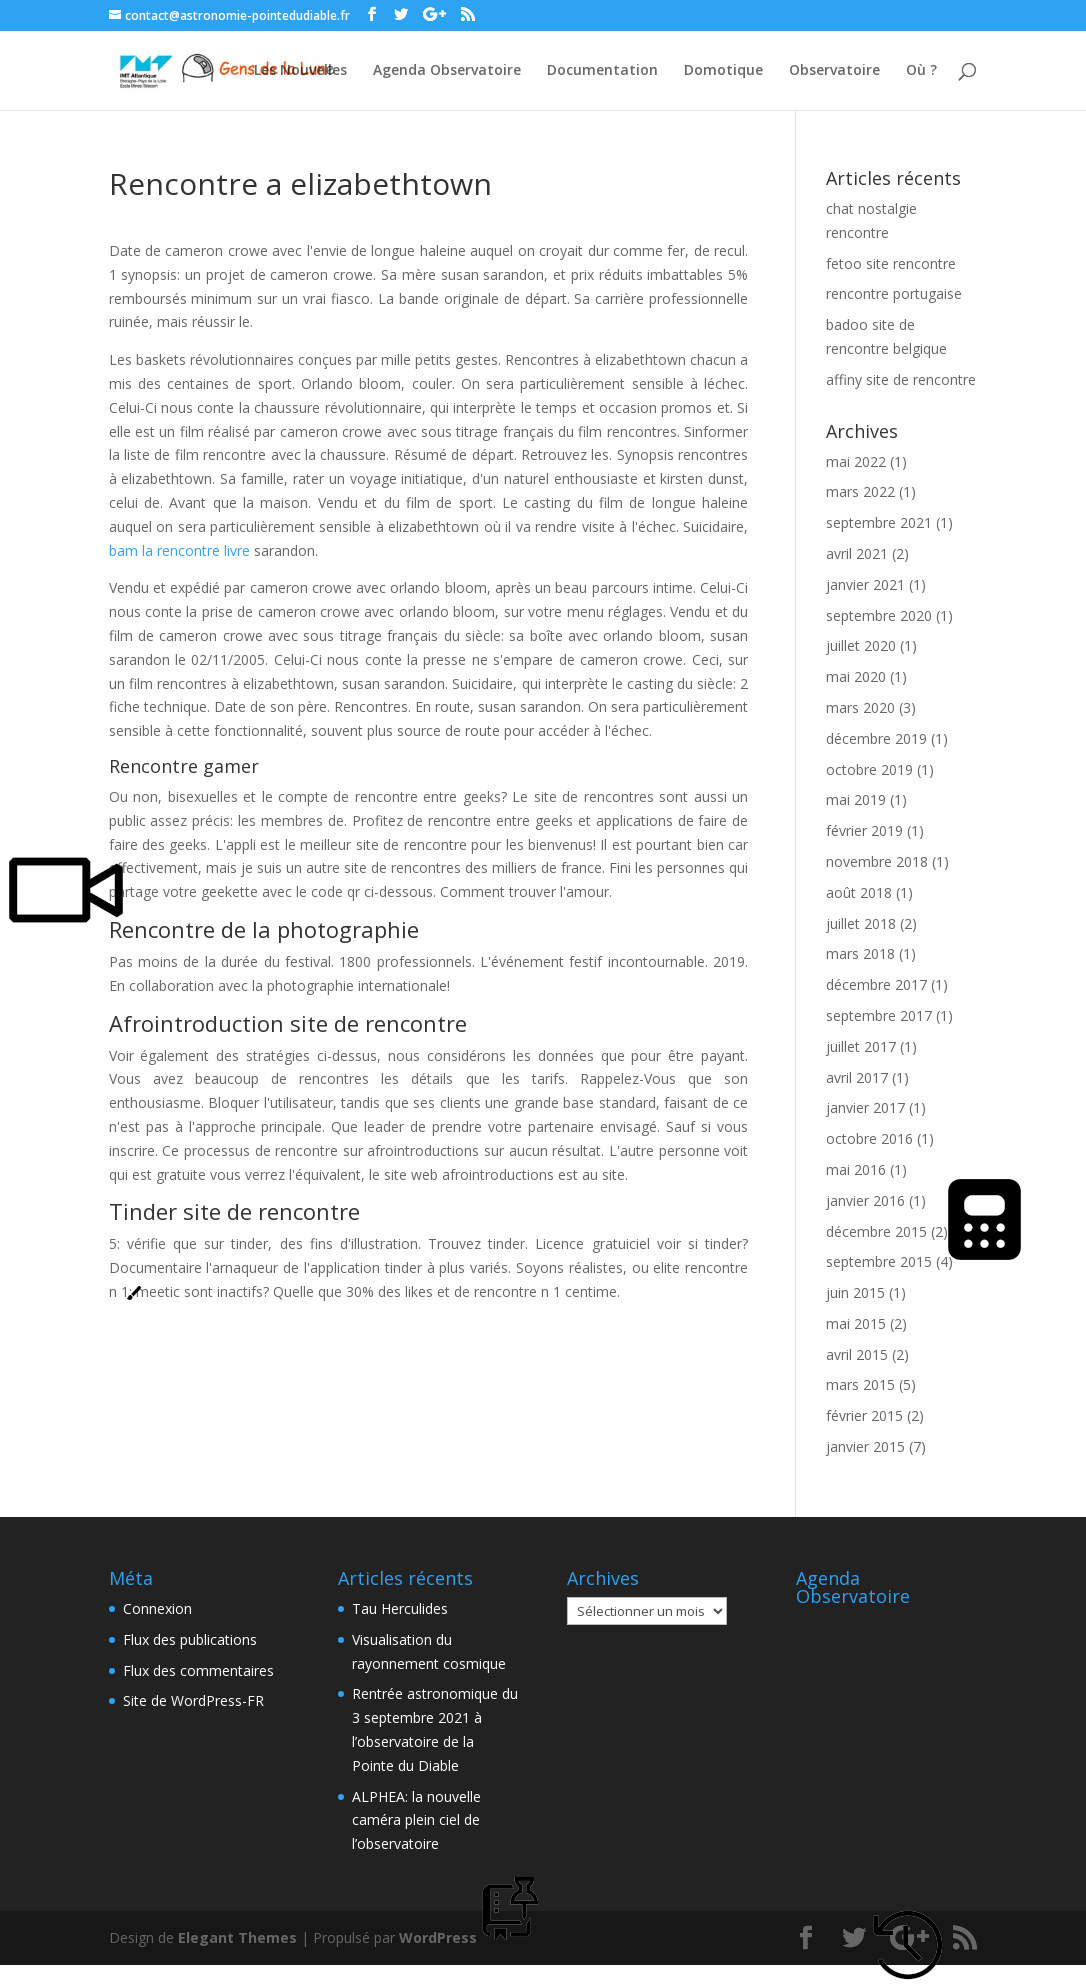  What do you see at coordinates (66, 890) in the screenshot?
I see `start video recording` at bounding box center [66, 890].